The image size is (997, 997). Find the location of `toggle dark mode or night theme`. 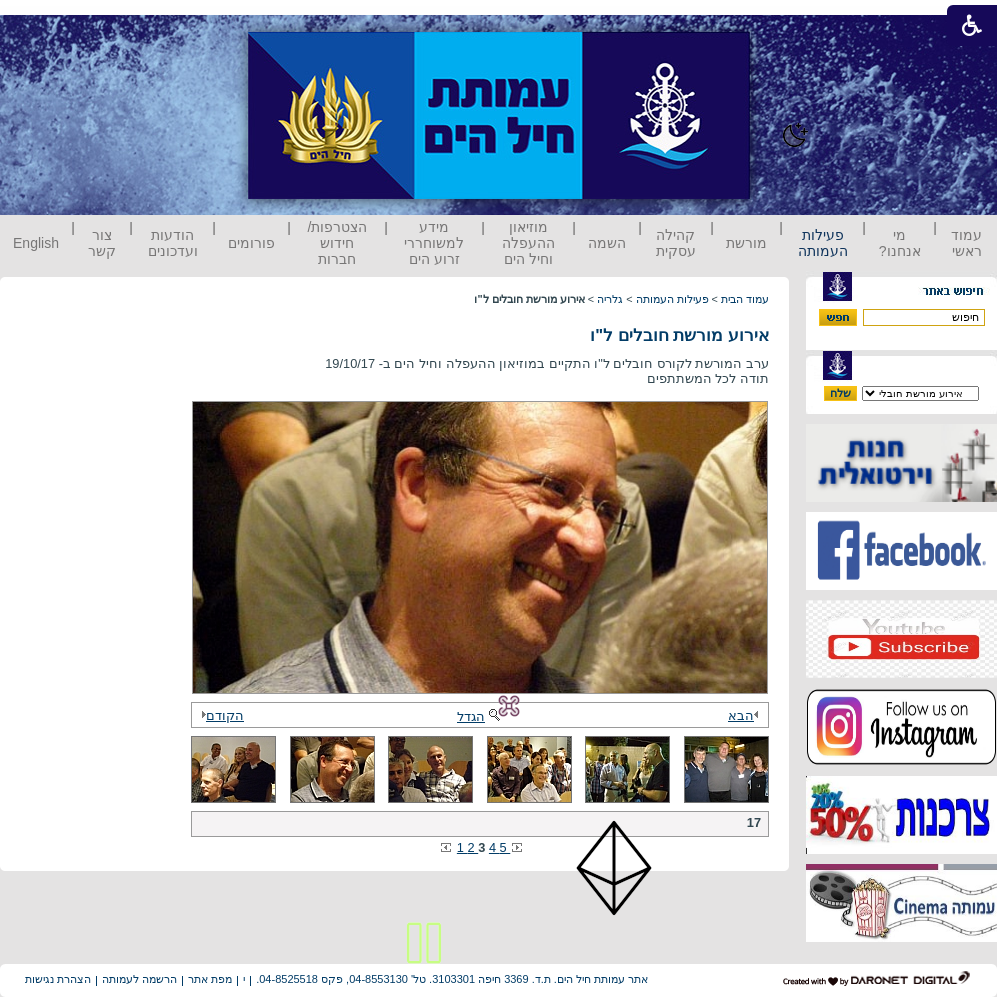

toggle dark mode or night theme is located at coordinates (794, 135).